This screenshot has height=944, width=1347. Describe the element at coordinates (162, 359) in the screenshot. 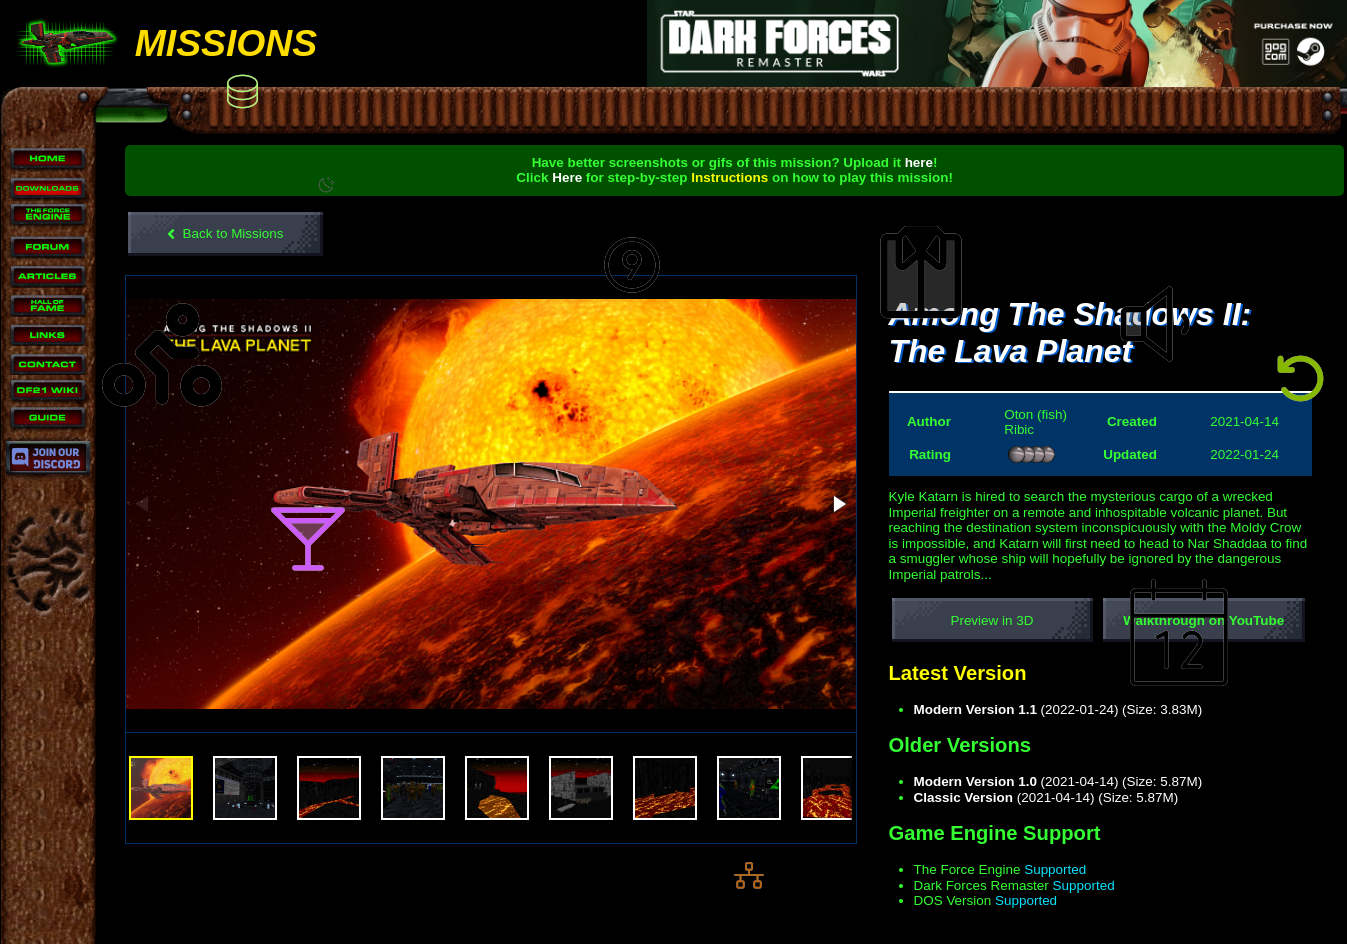

I see `access cycling or bike-related features` at that location.